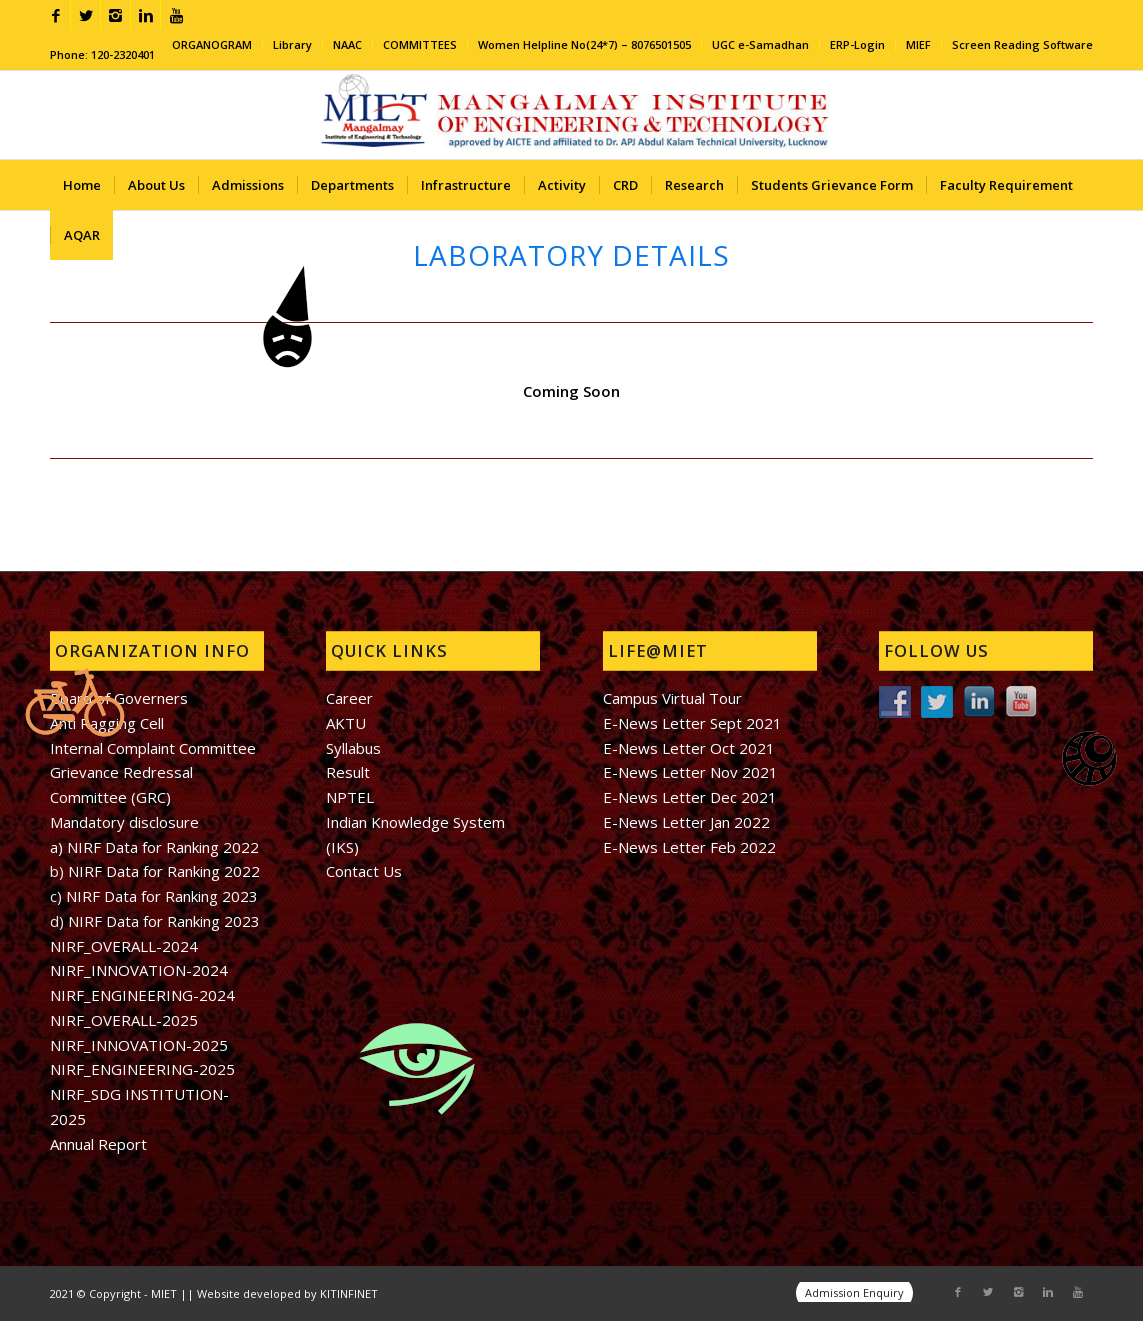  Describe the element at coordinates (1089, 758) in the screenshot. I see `decorative game achievement or badge icon` at that location.